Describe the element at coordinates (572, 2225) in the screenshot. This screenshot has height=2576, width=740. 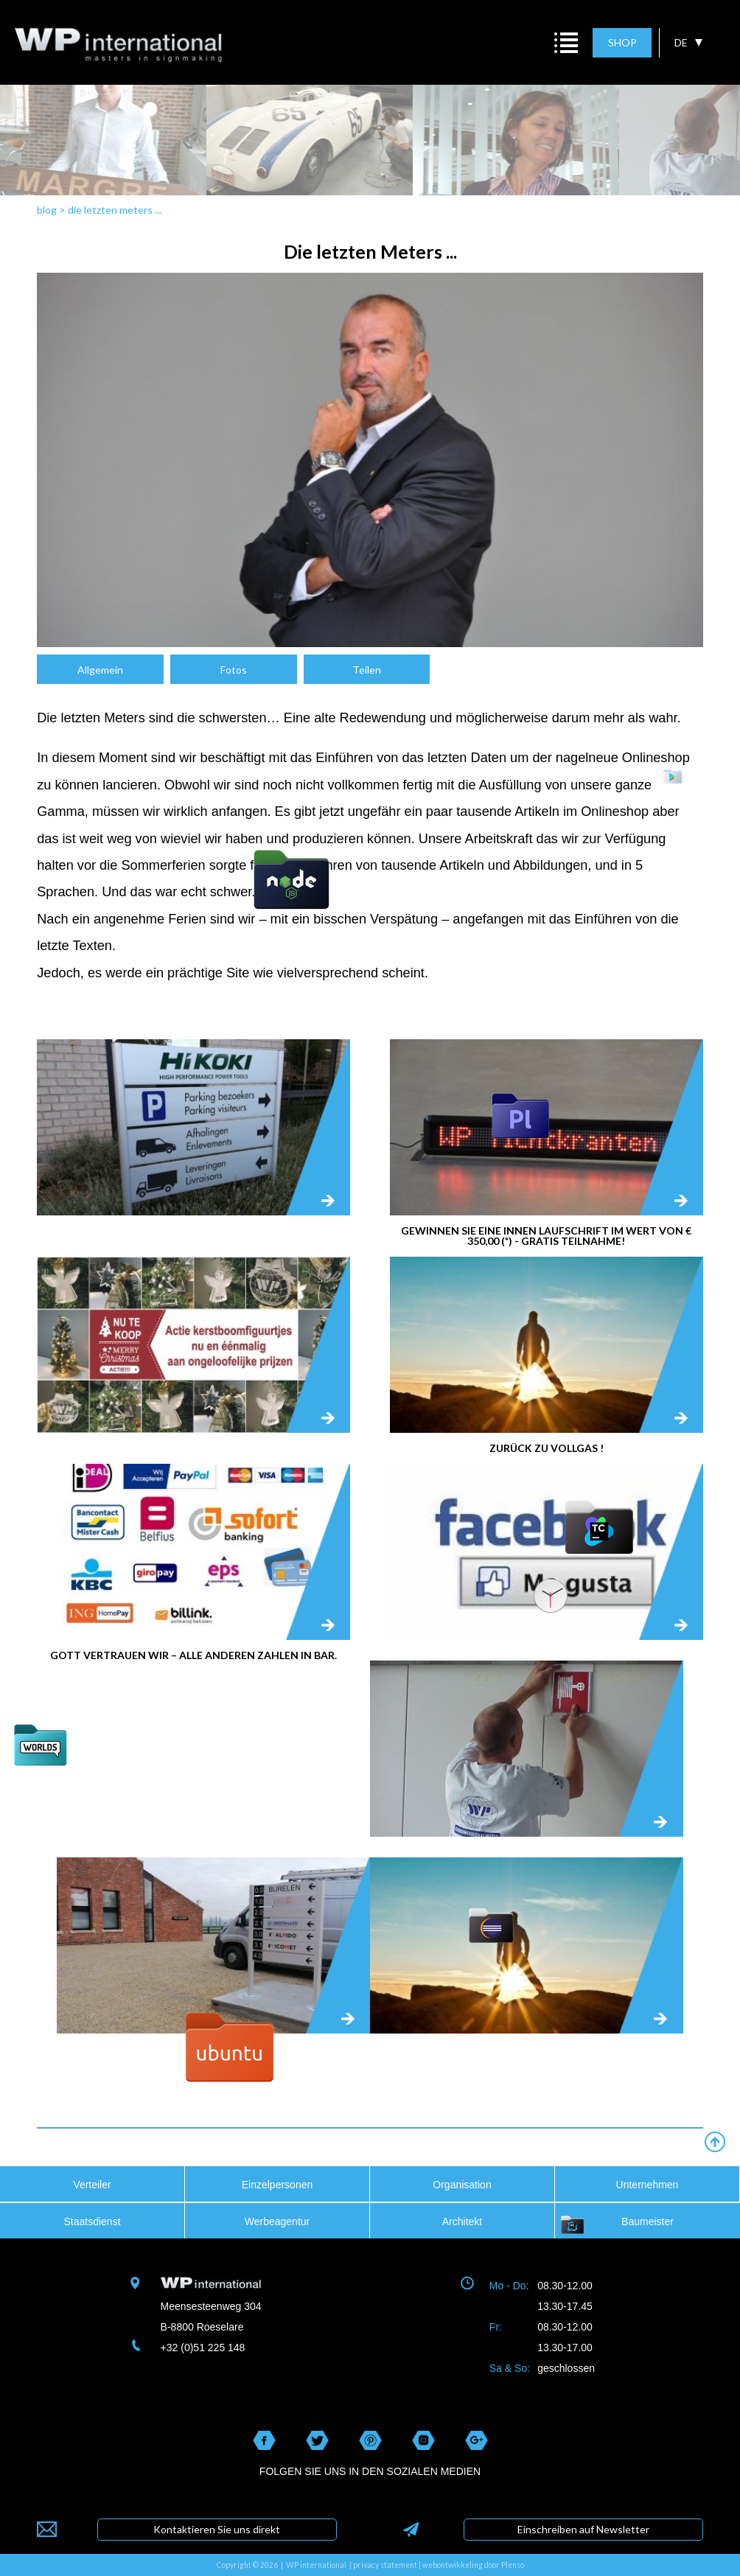
I see `open AppCode project folder` at that location.